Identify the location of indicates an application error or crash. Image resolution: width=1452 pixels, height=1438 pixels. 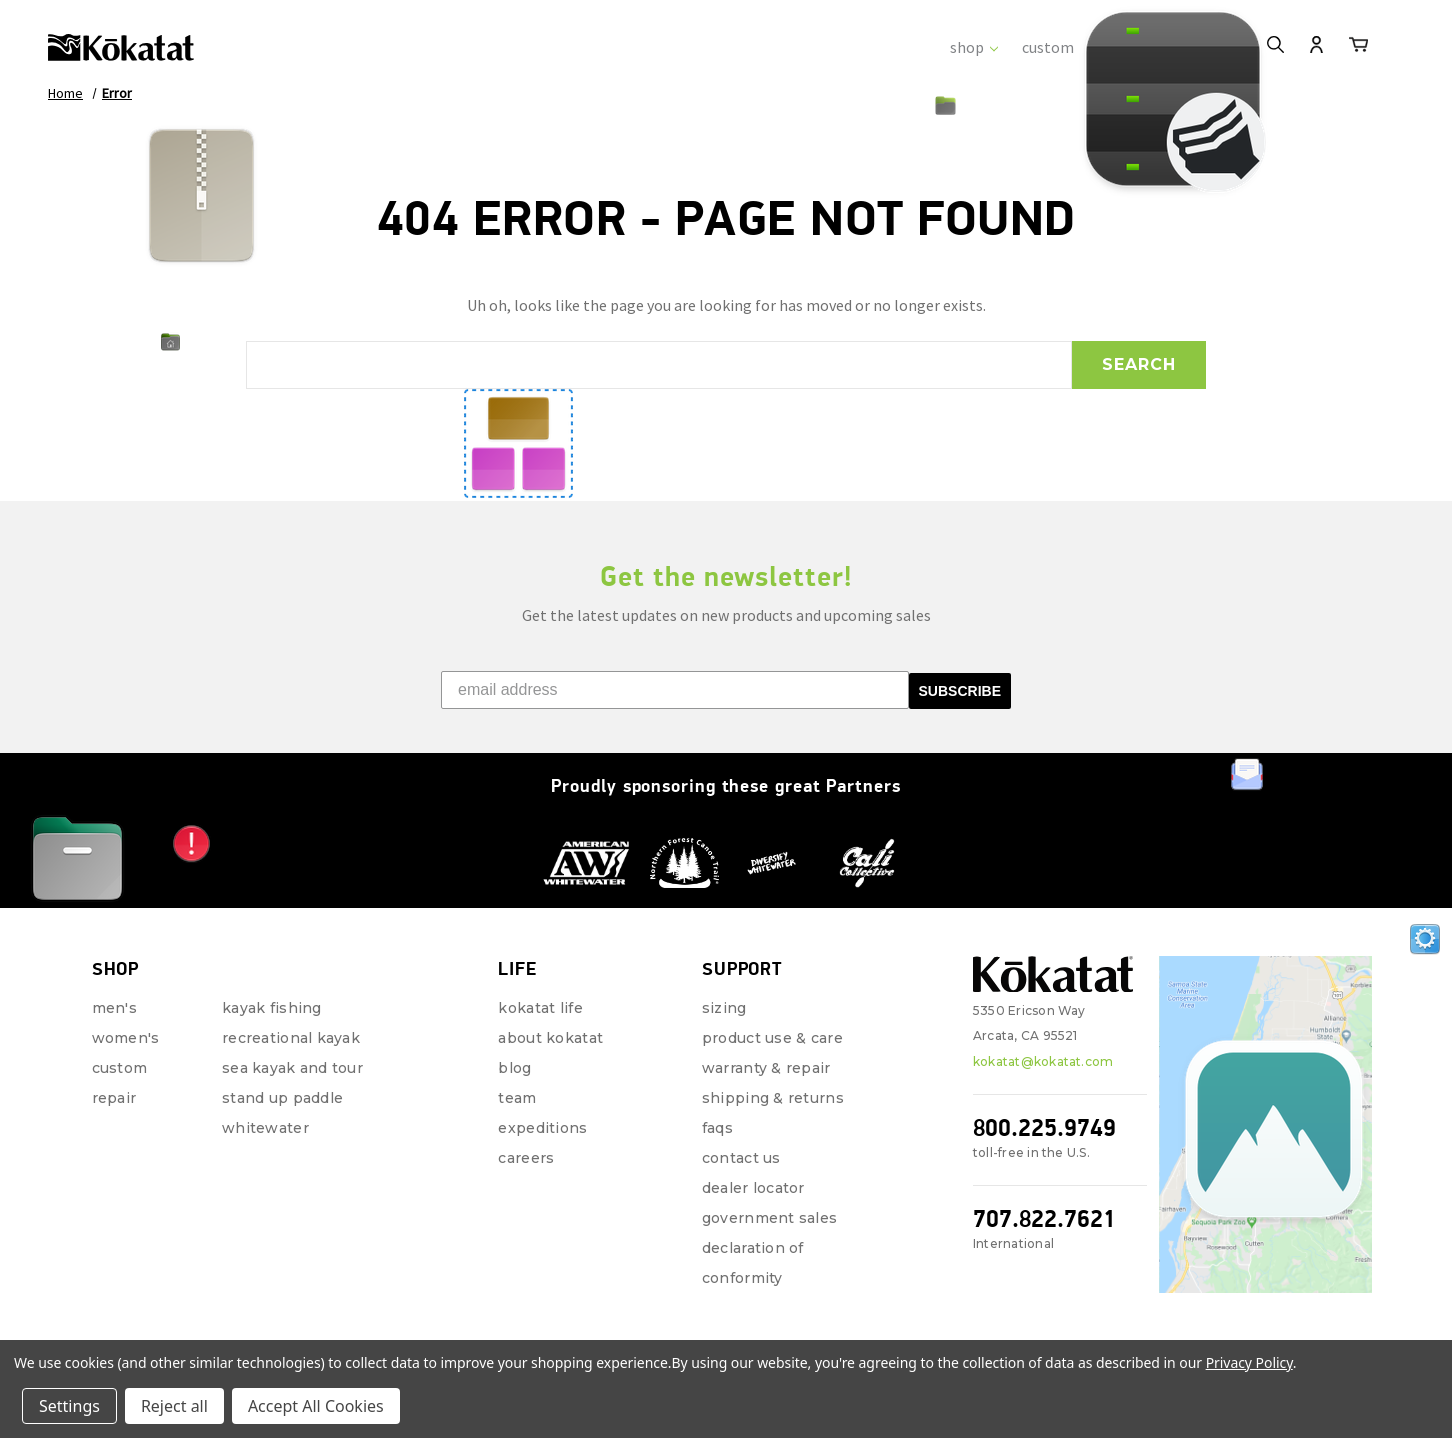
(191, 843).